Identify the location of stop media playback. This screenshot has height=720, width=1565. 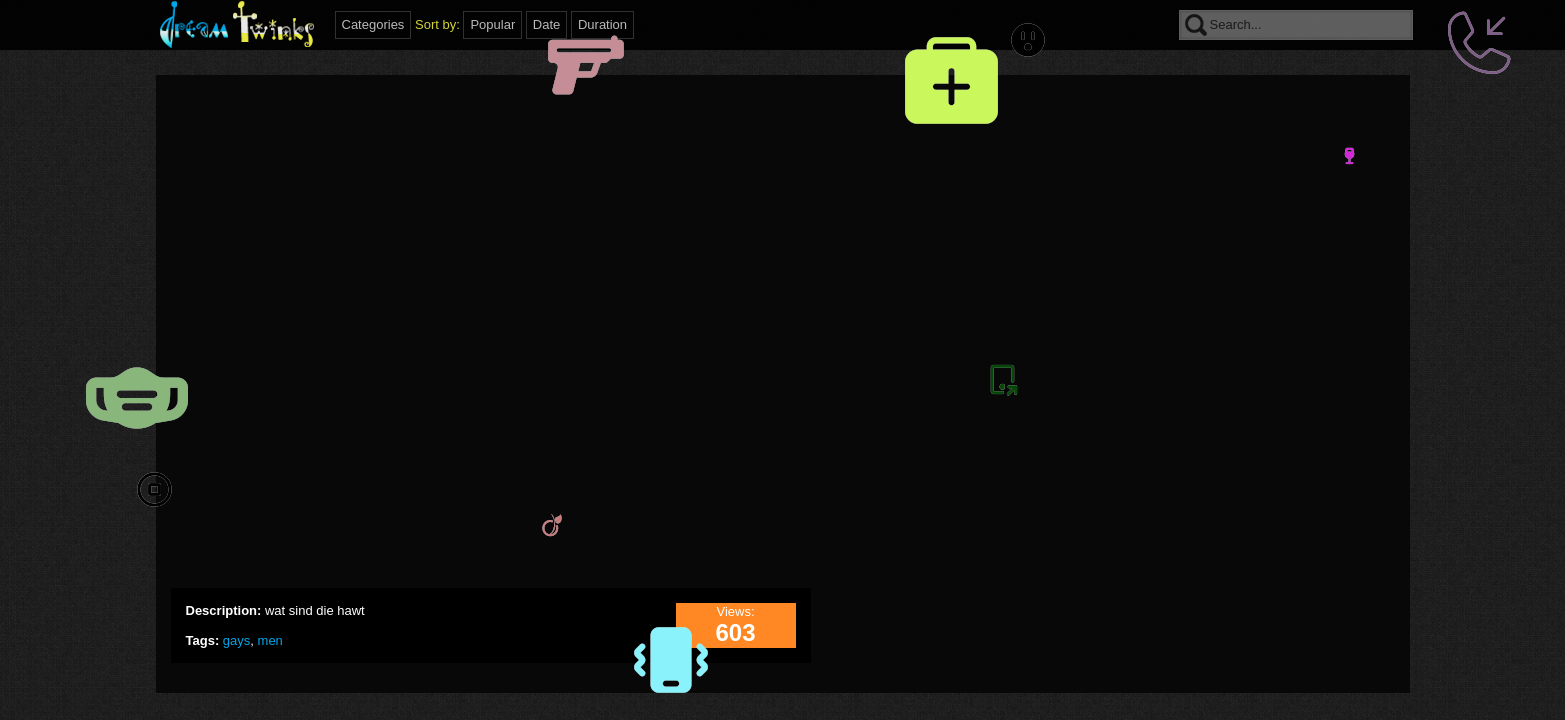
(154, 489).